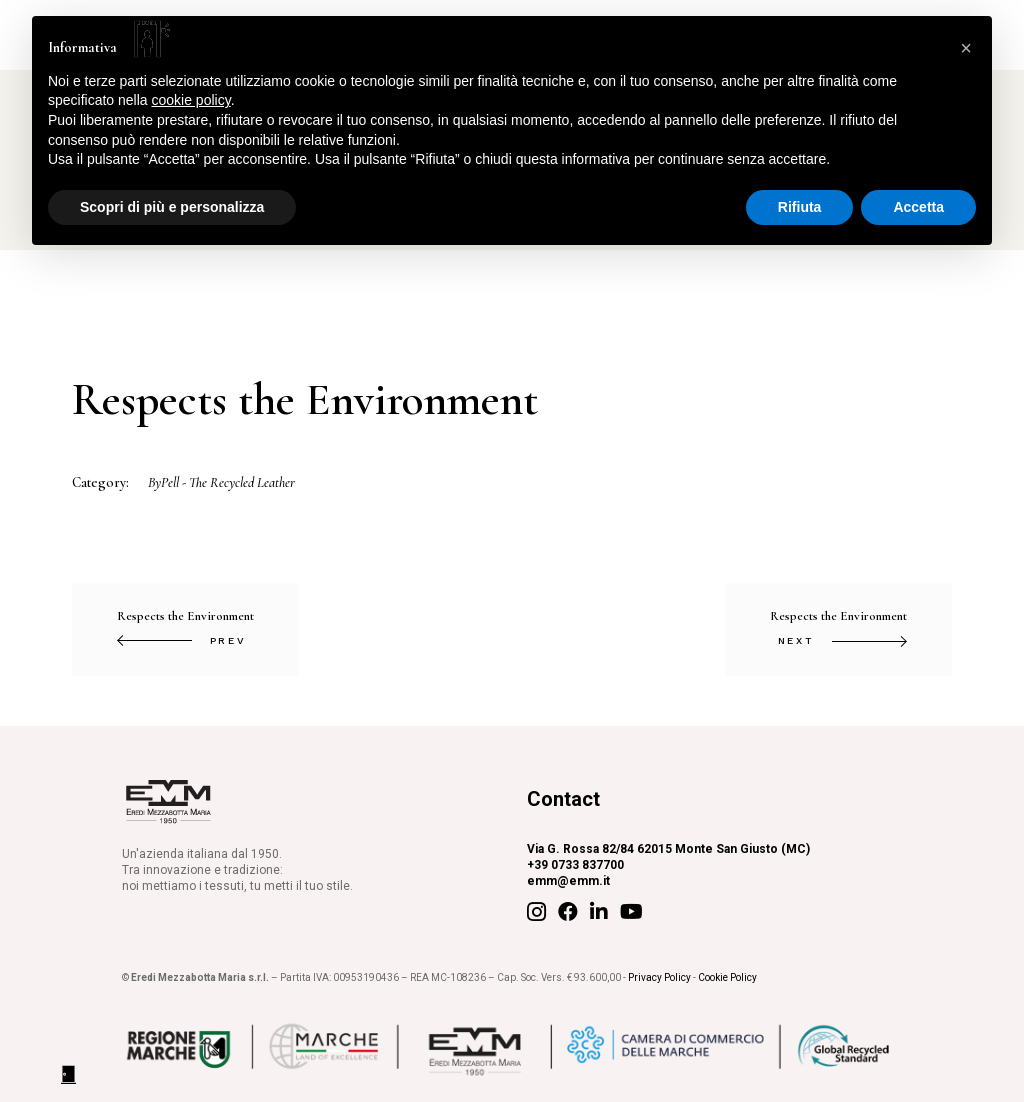  I want to click on security checkpoint or metal detector gate, so click(151, 39).